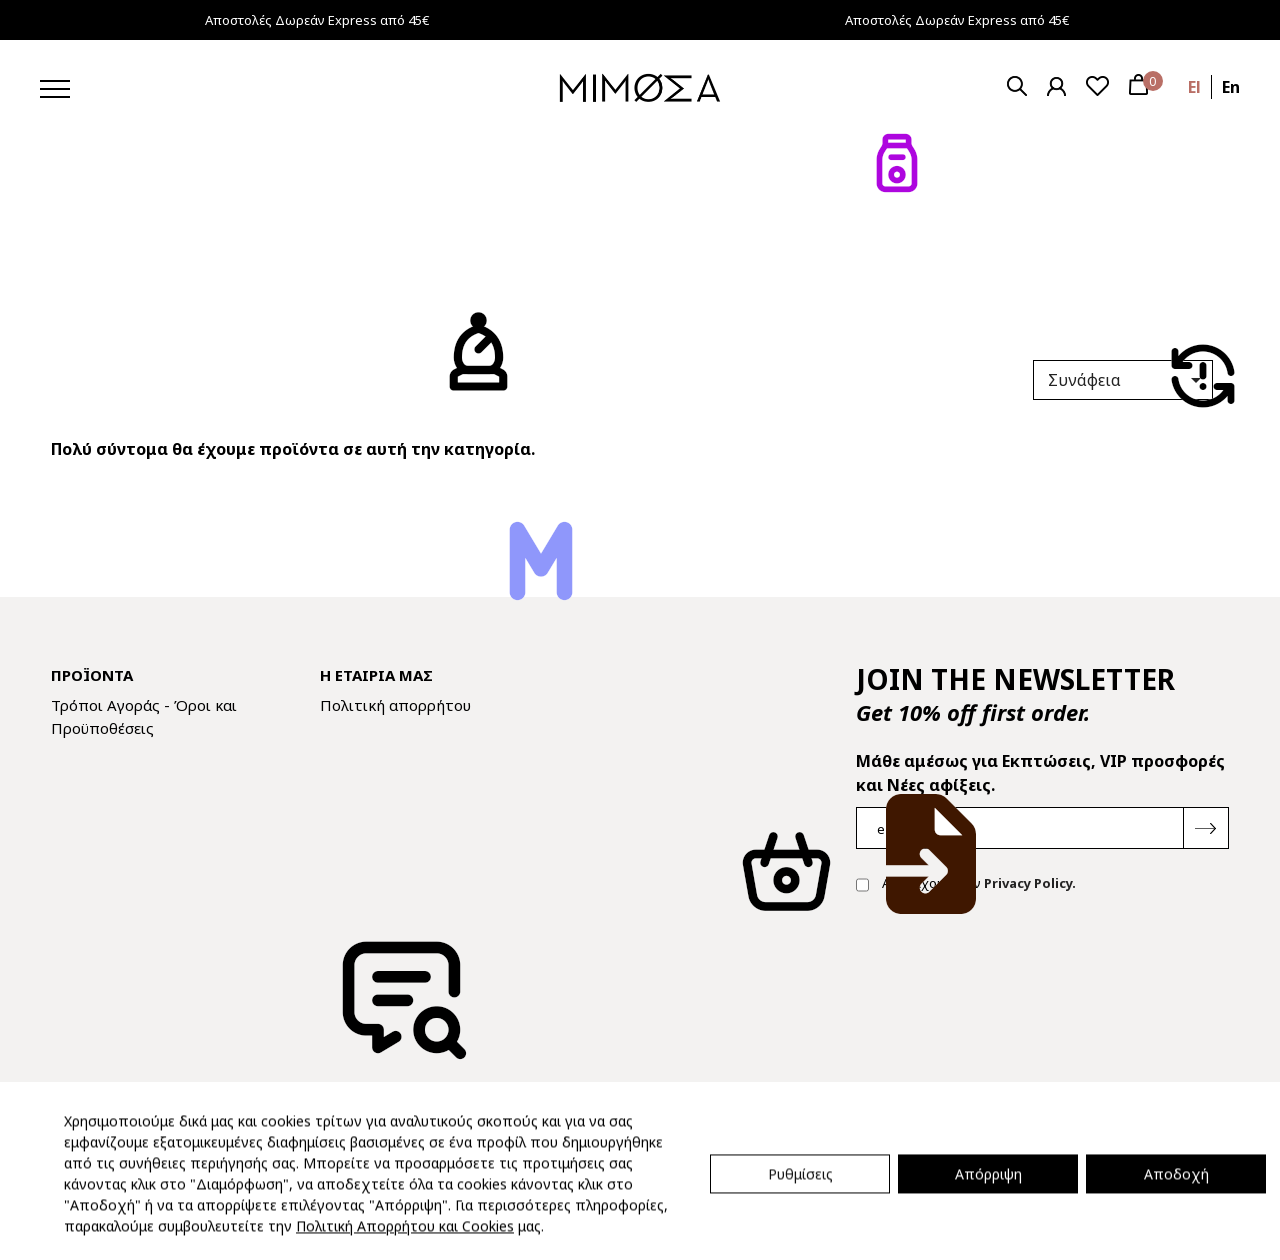 Image resolution: width=1280 pixels, height=1260 pixels. I want to click on refresh required with warning or alert, so click(1203, 376).